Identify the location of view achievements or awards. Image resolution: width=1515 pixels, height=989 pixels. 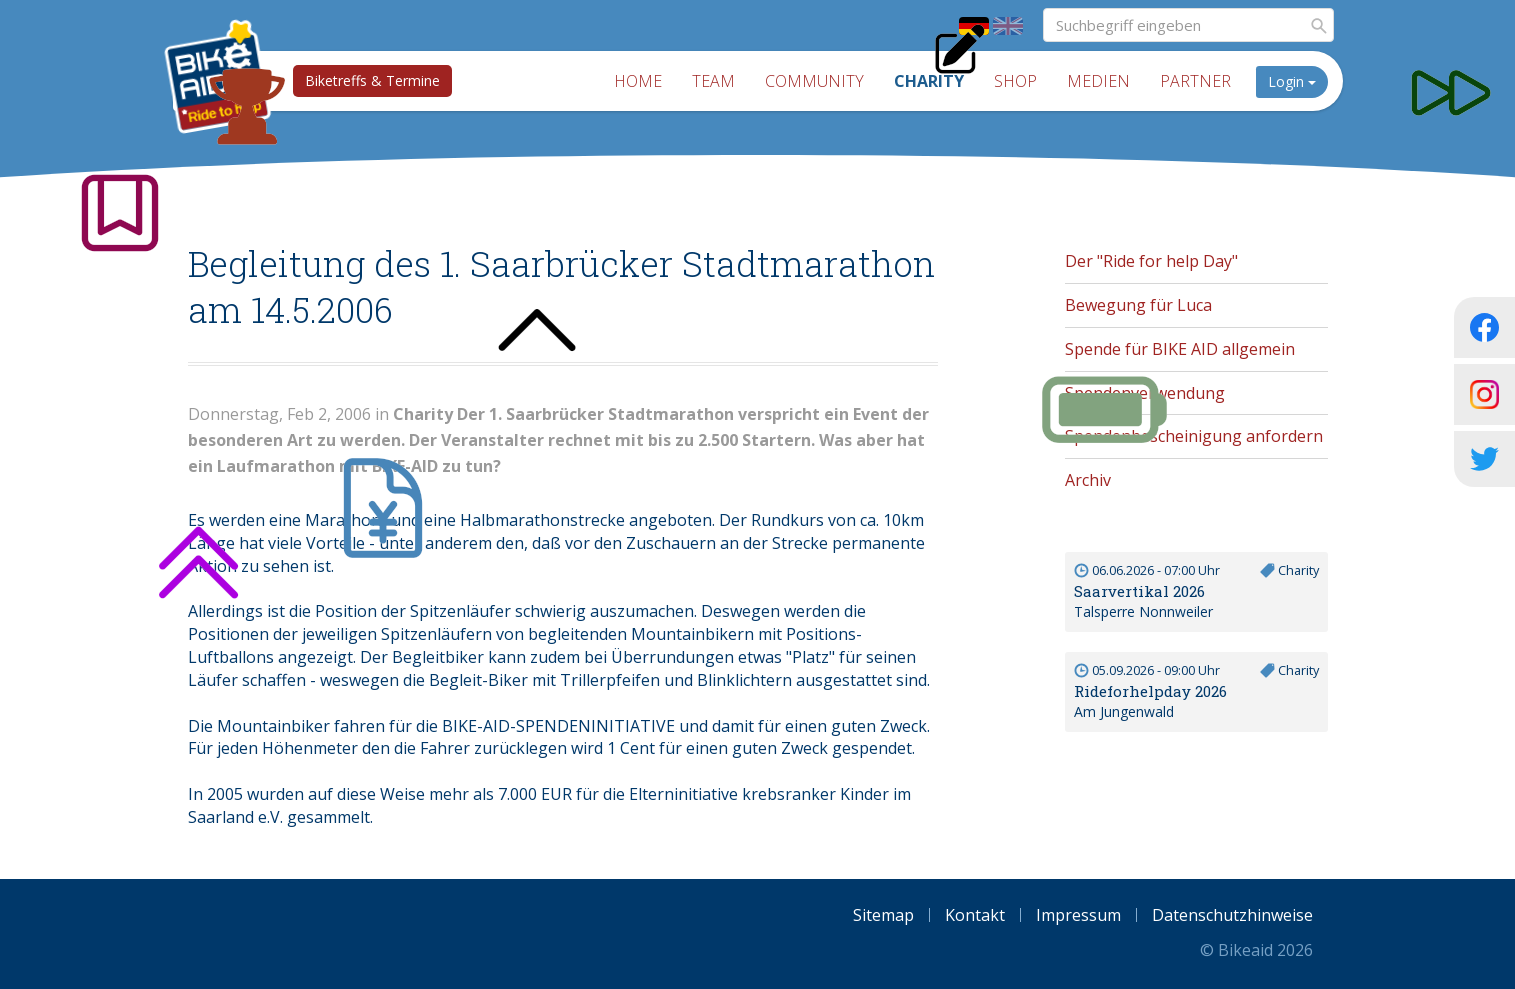
(247, 106).